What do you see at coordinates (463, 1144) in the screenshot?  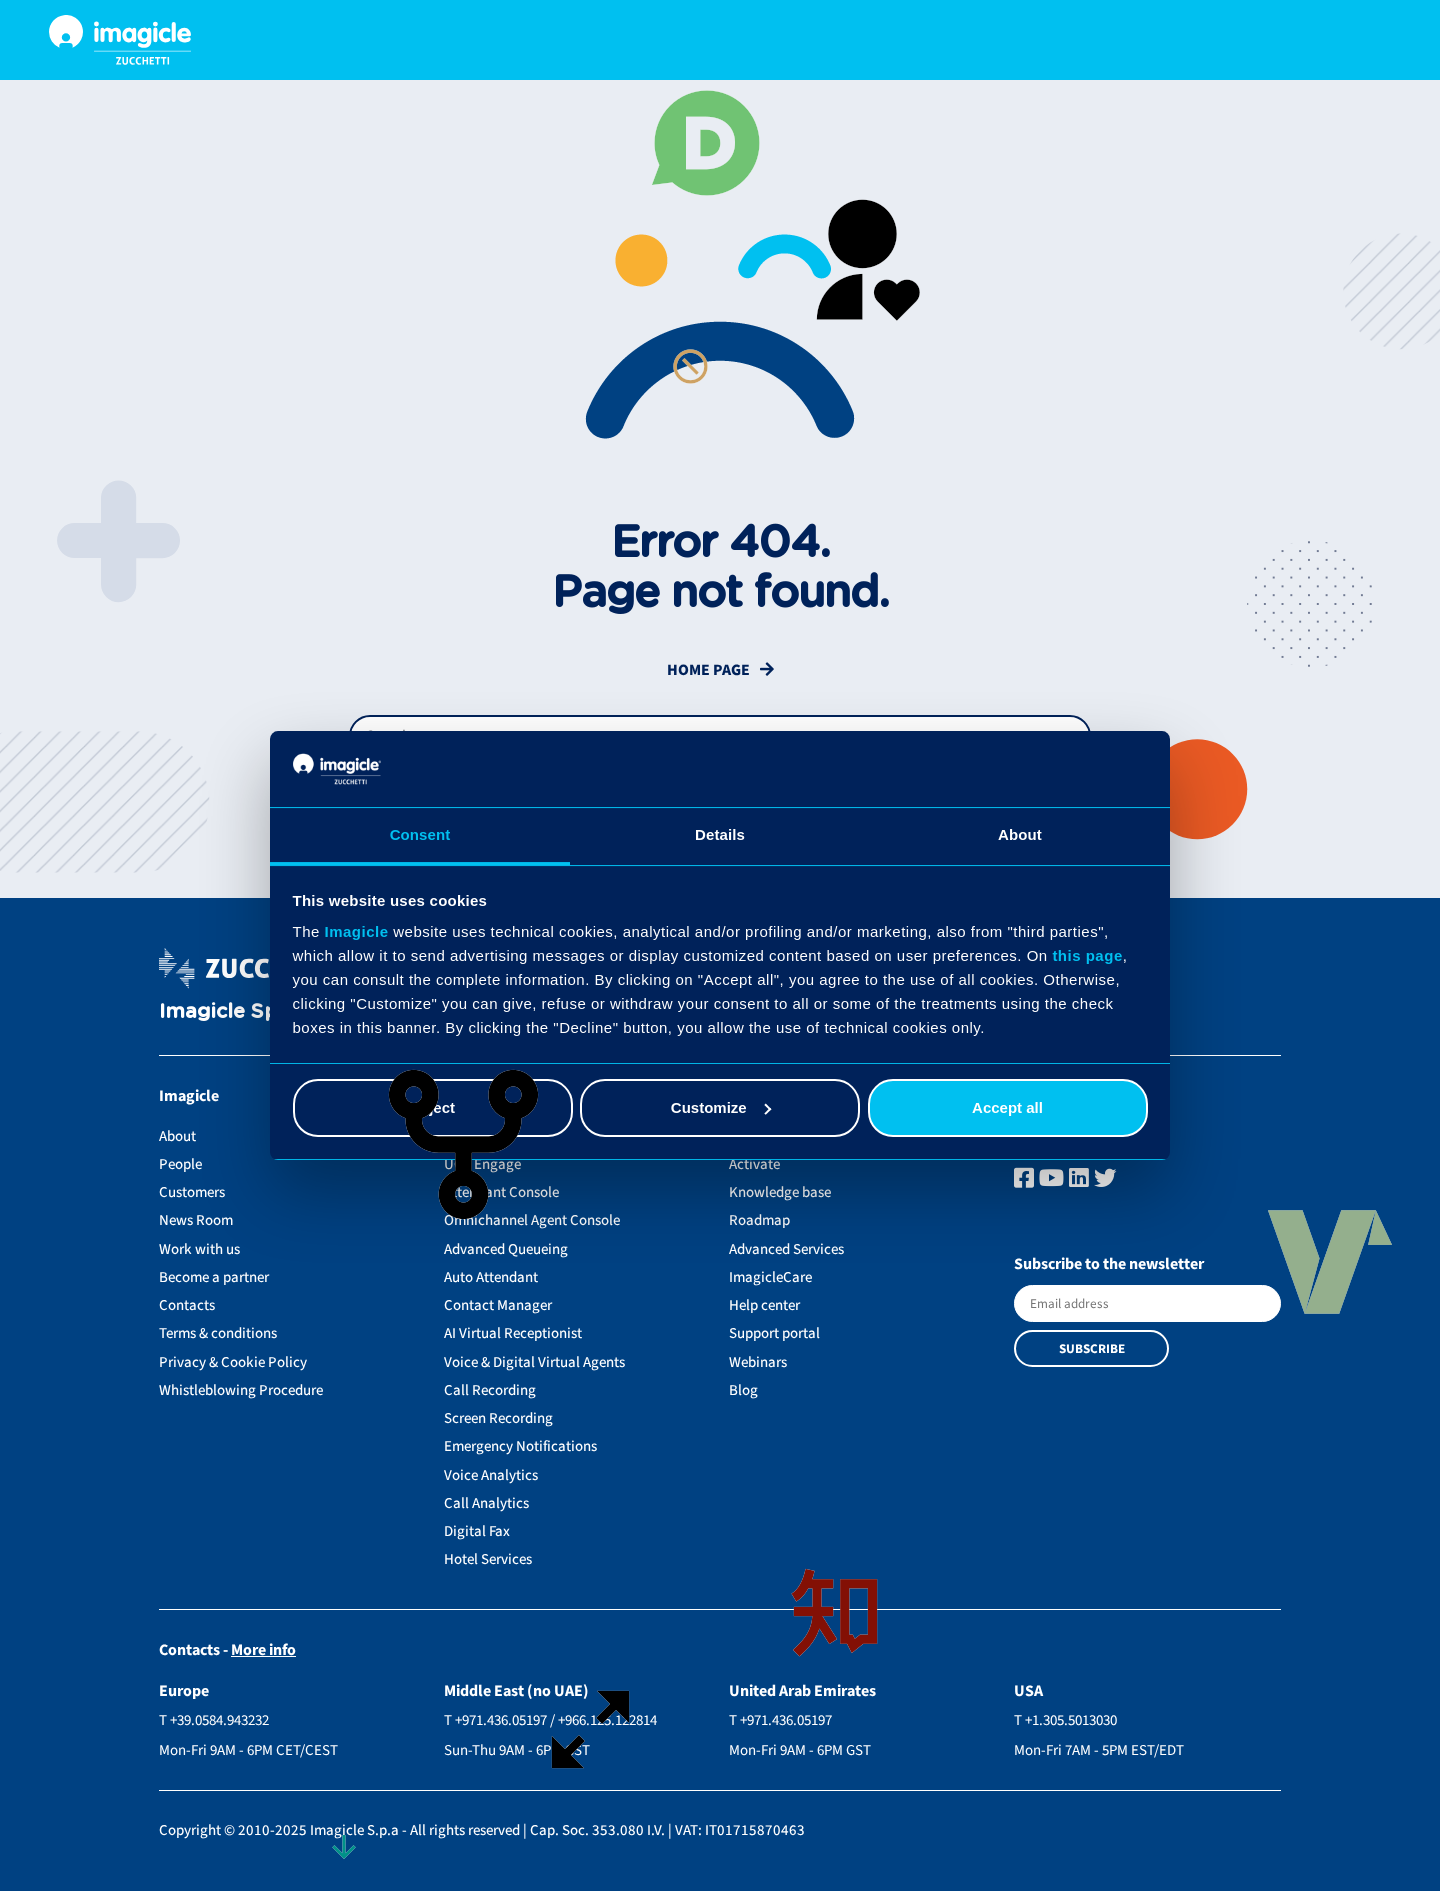 I see `fork a repository` at bounding box center [463, 1144].